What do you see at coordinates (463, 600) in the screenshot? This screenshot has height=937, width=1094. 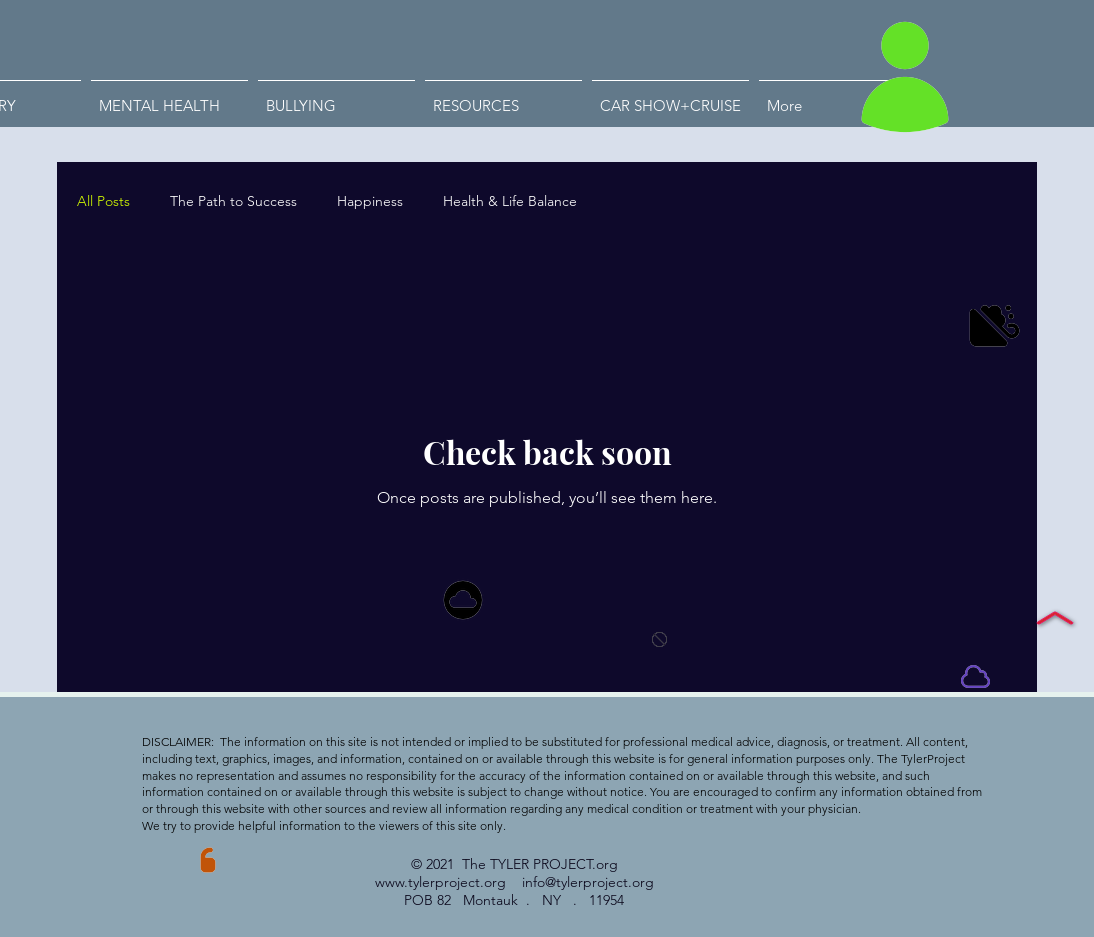 I see `access cloud storage` at bounding box center [463, 600].